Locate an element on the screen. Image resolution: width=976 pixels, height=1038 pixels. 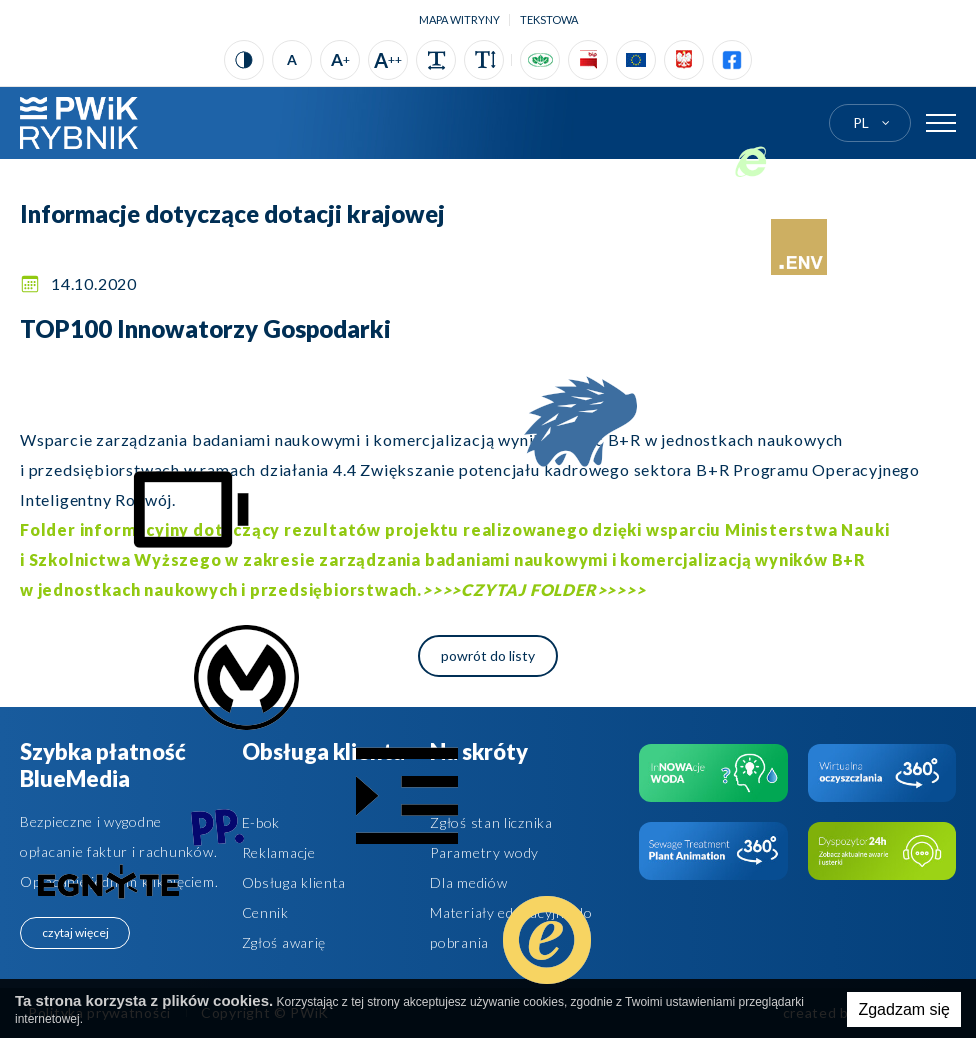
view current battery level is located at coordinates (188, 509).